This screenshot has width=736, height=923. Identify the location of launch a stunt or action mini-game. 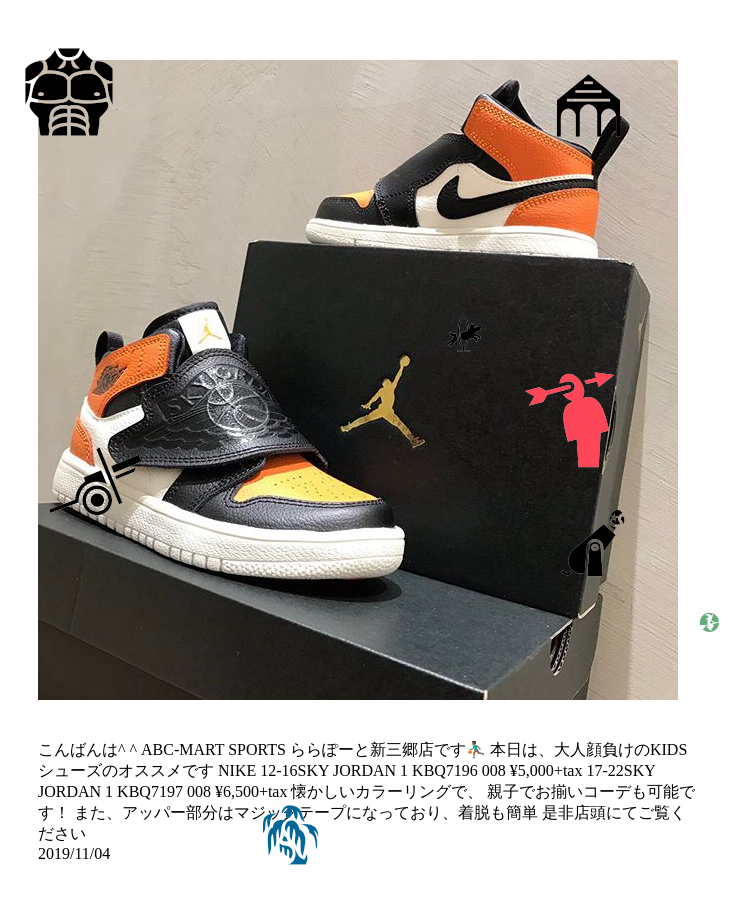
(595, 543).